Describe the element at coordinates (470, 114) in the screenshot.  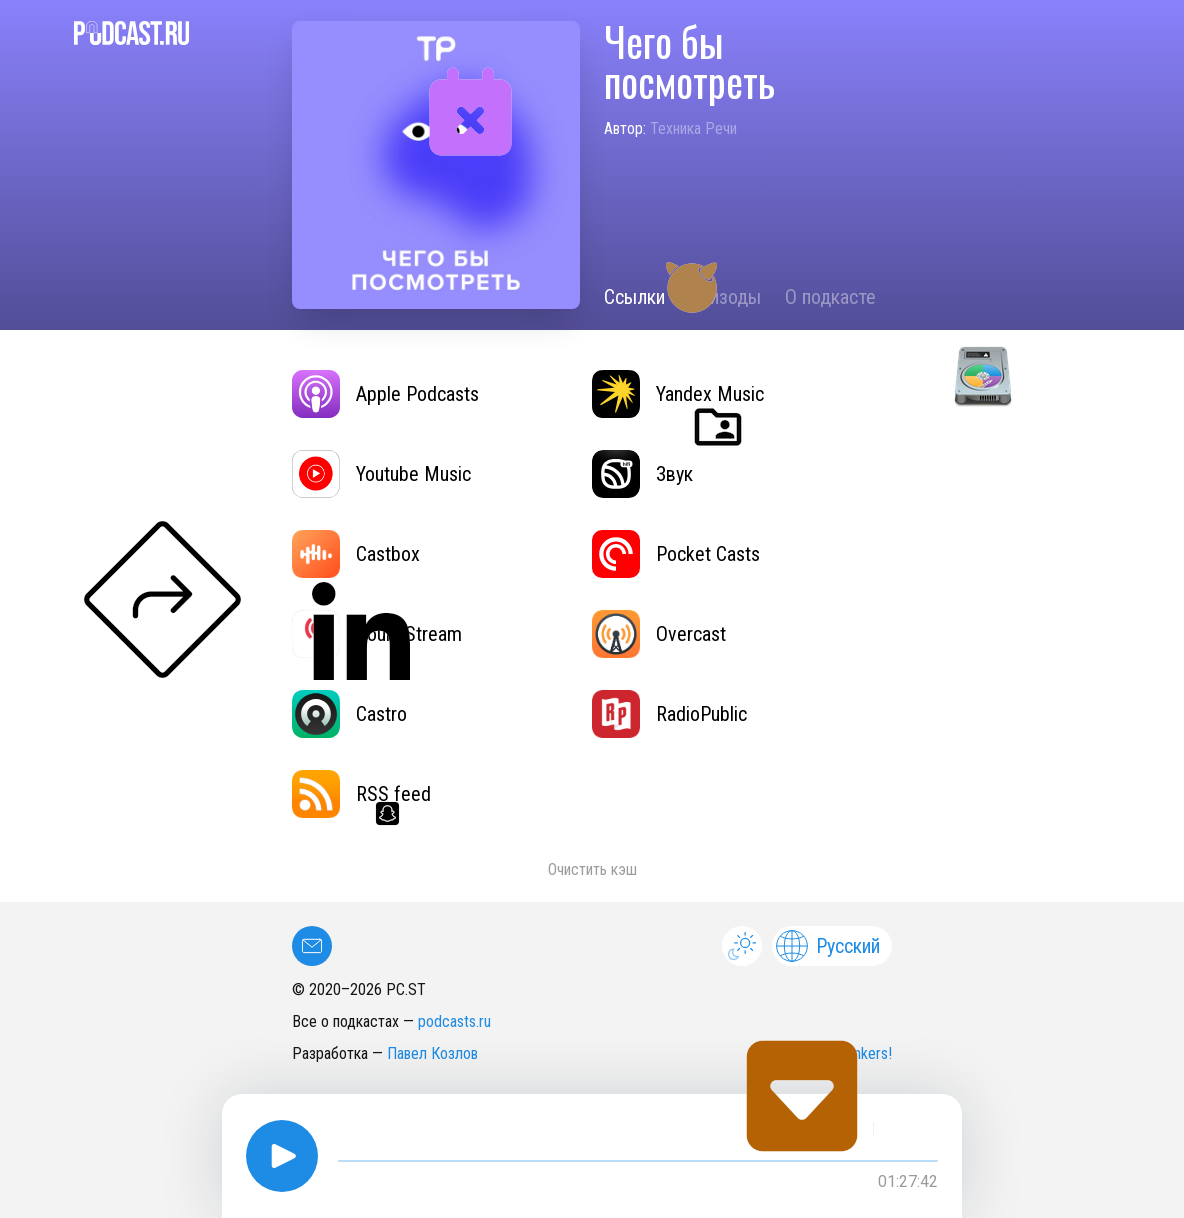
I see `cancel or delete a scheduled event` at that location.